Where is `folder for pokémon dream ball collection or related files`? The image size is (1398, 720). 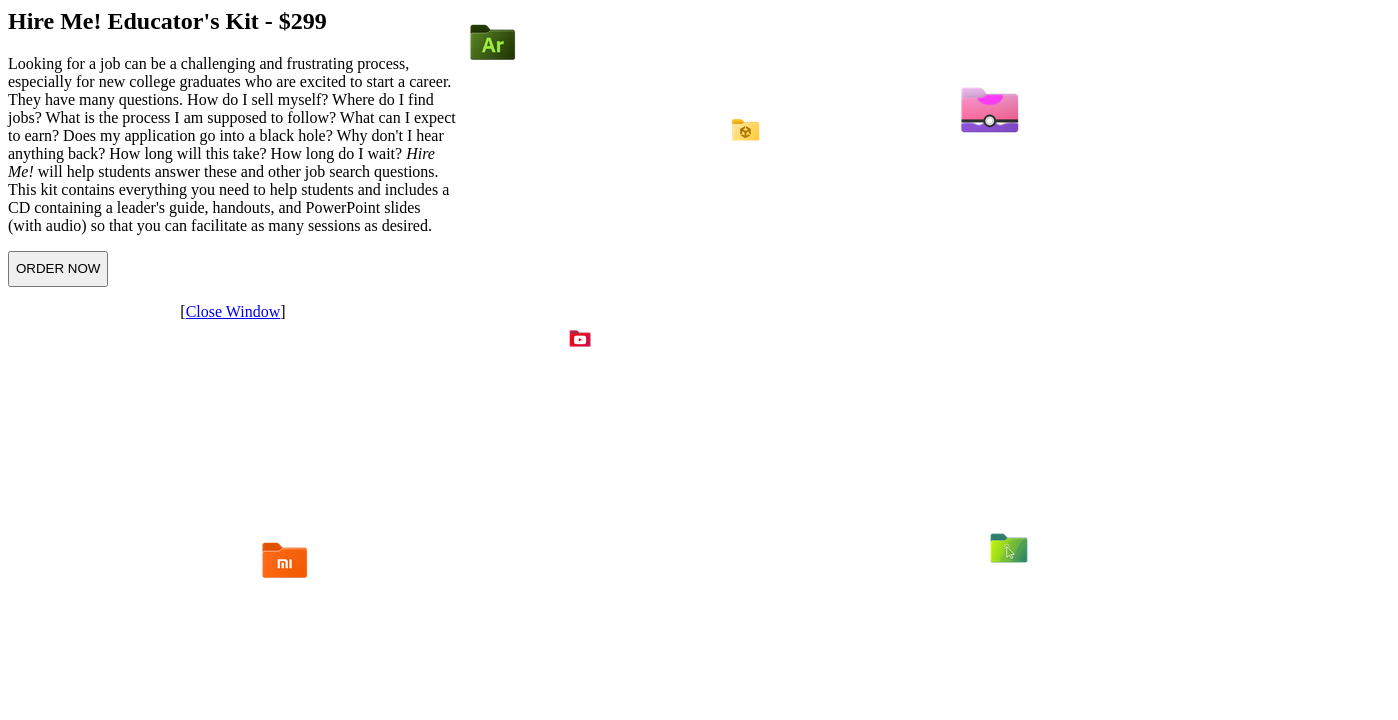 folder for pokémon dream ball collection or related files is located at coordinates (989, 111).